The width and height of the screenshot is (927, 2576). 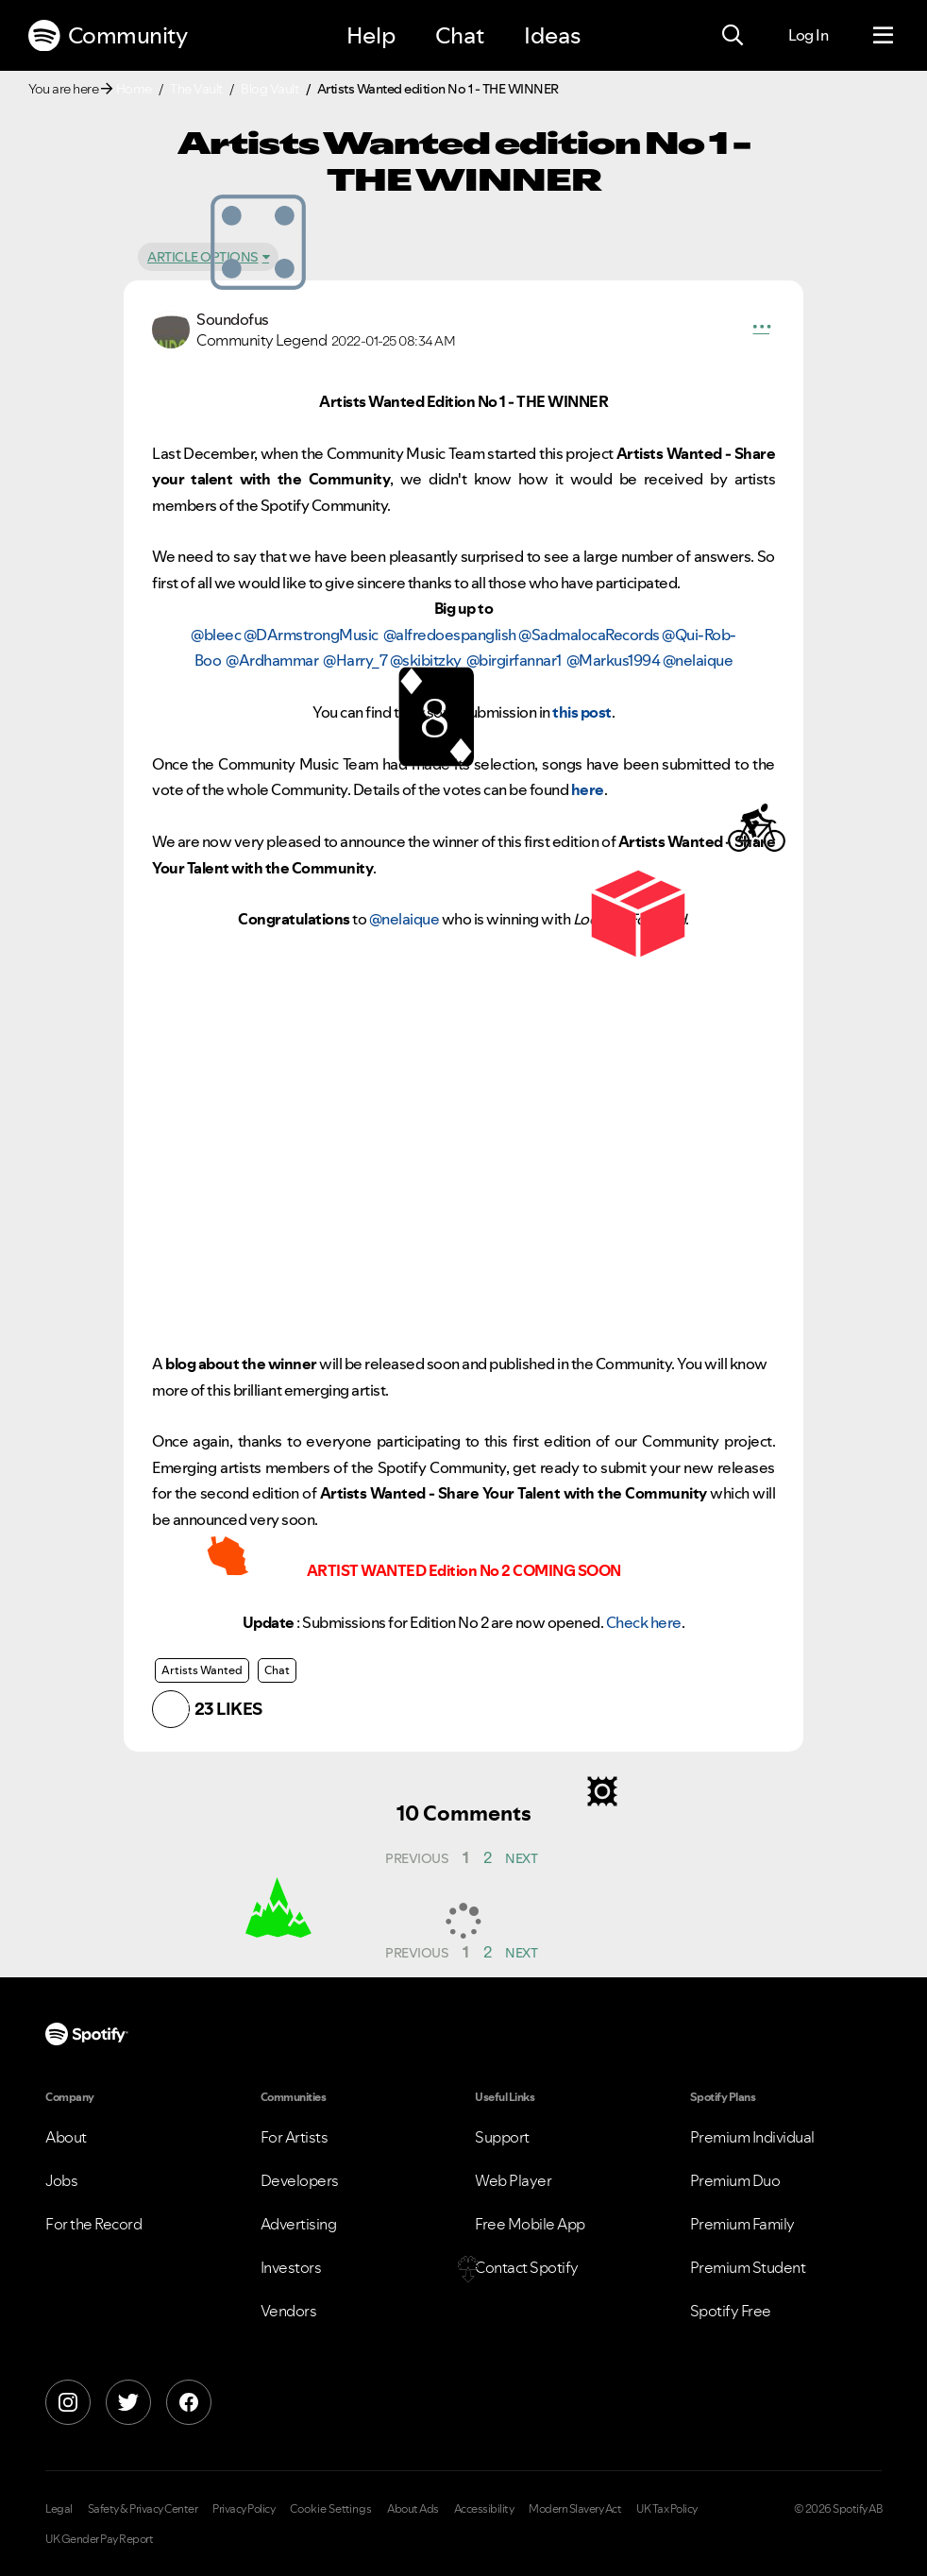 What do you see at coordinates (278, 1910) in the screenshot?
I see `view mountain or terrain features` at bounding box center [278, 1910].